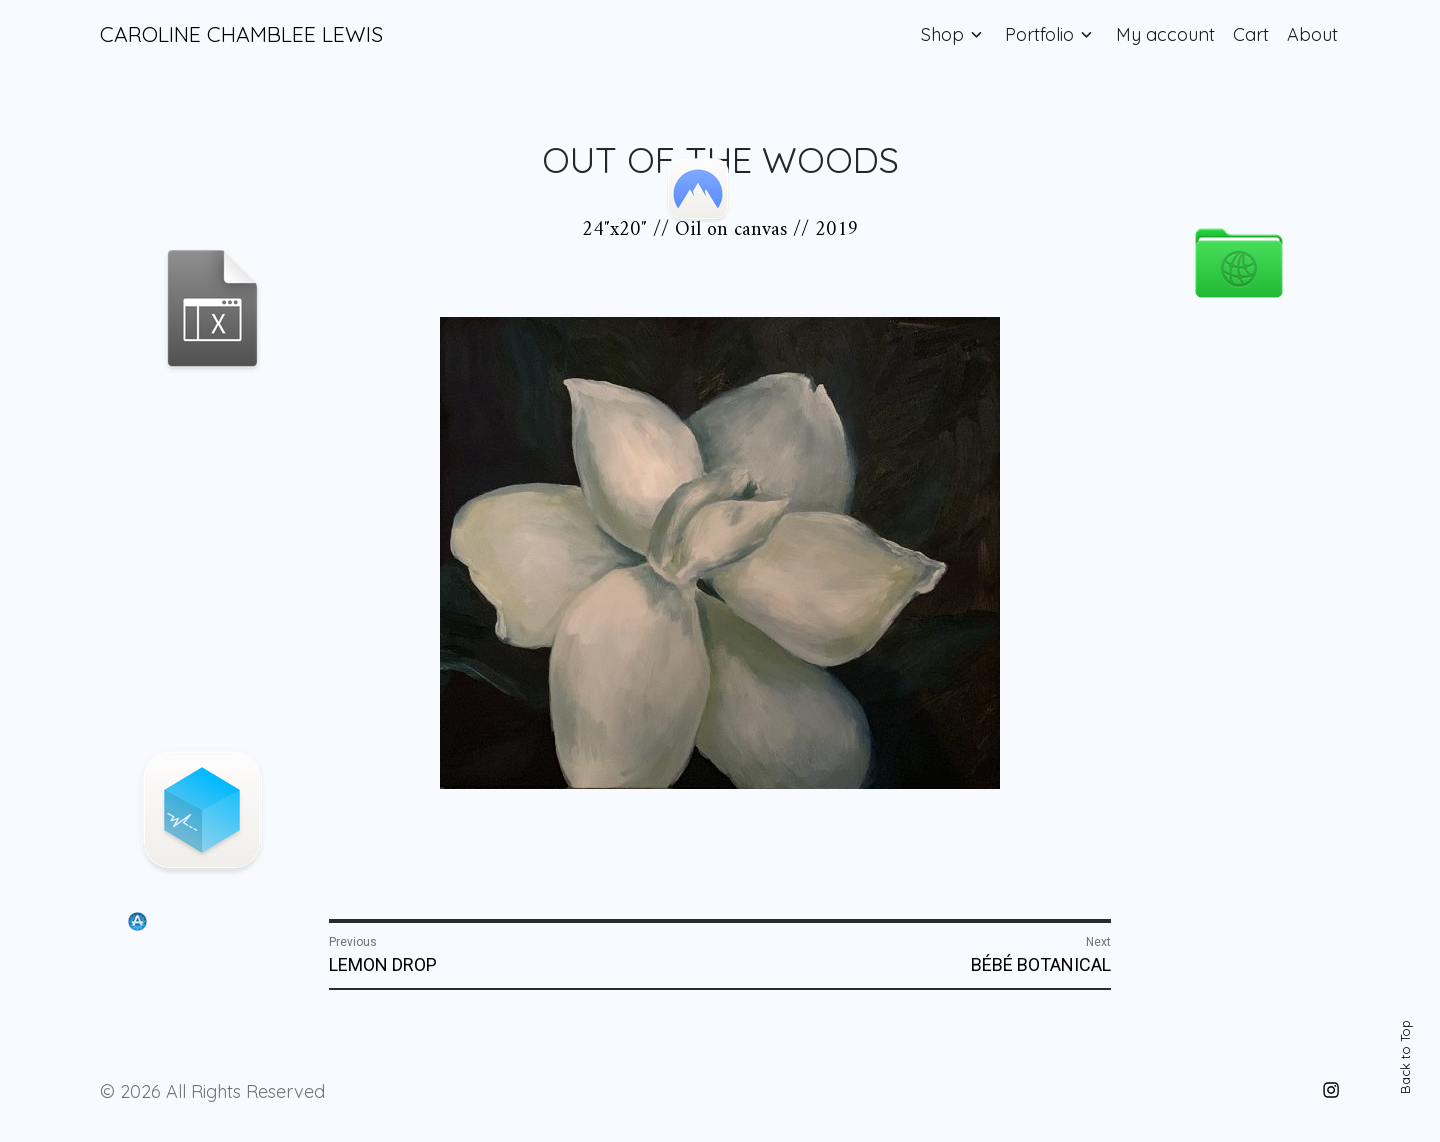 Image resolution: width=1440 pixels, height=1142 pixels. Describe the element at coordinates (137, 921) in the screenshot. I see `open software properties or driver settings` at that location.